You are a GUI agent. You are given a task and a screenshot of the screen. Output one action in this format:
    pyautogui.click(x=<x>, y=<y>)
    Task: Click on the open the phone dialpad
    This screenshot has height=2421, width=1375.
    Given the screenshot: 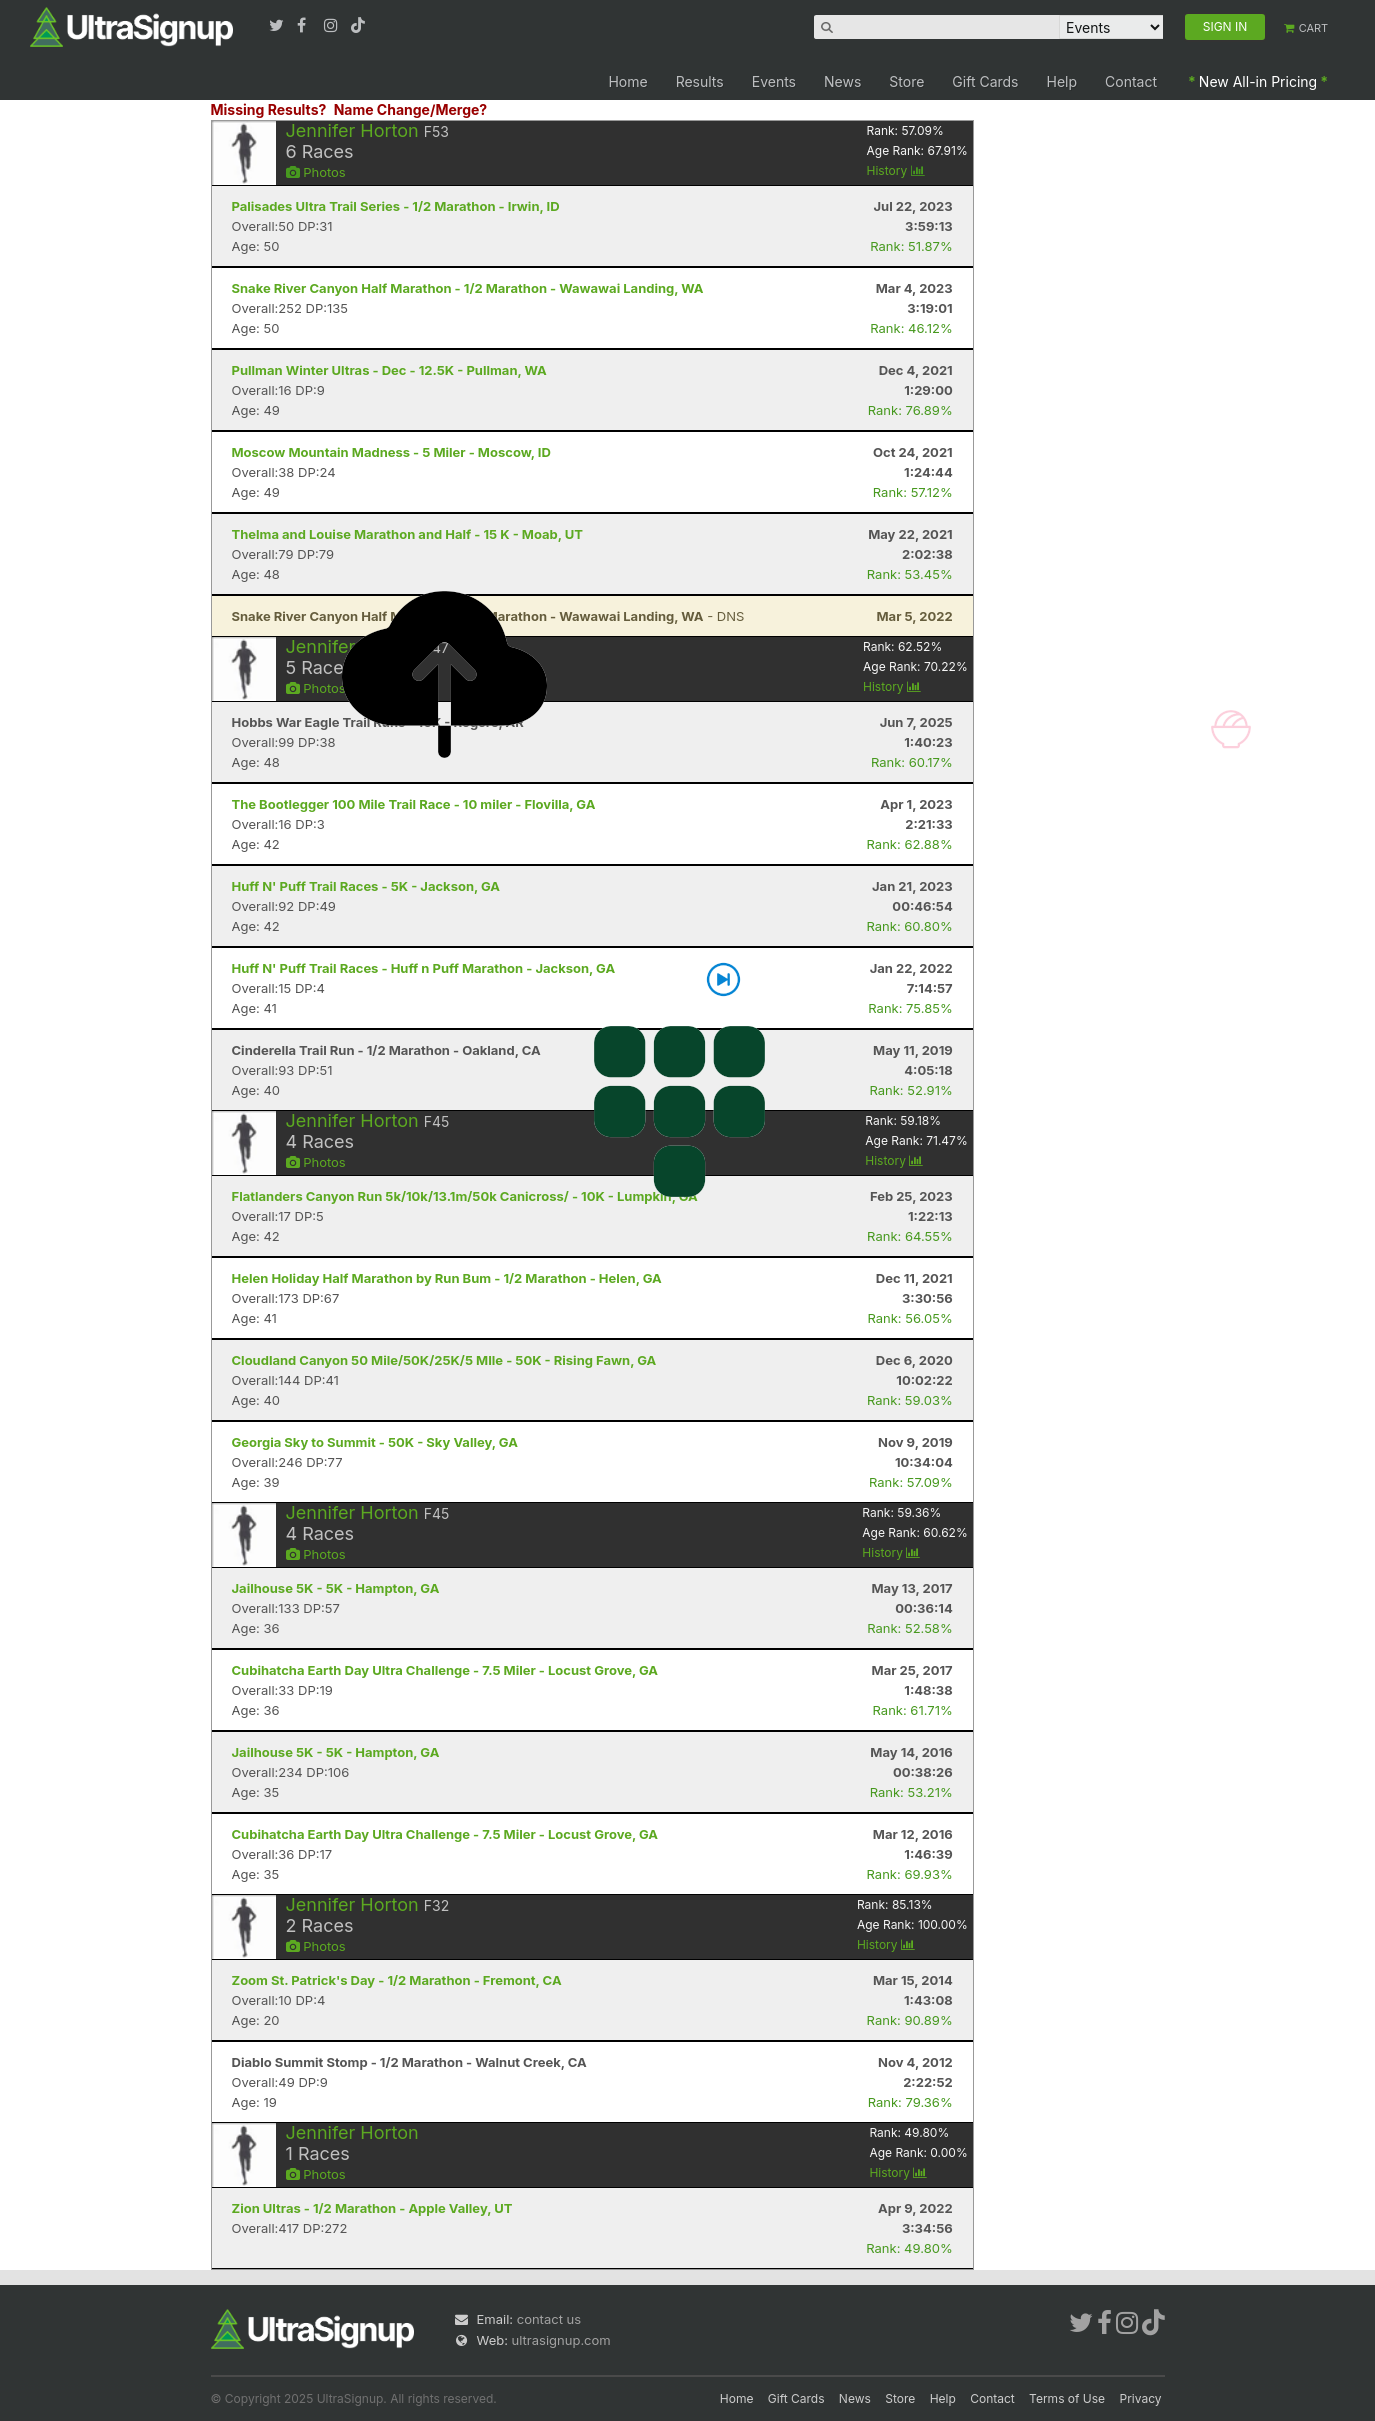 What is the action you would take?
    pyautogui.click(x=679, y=1111)
    